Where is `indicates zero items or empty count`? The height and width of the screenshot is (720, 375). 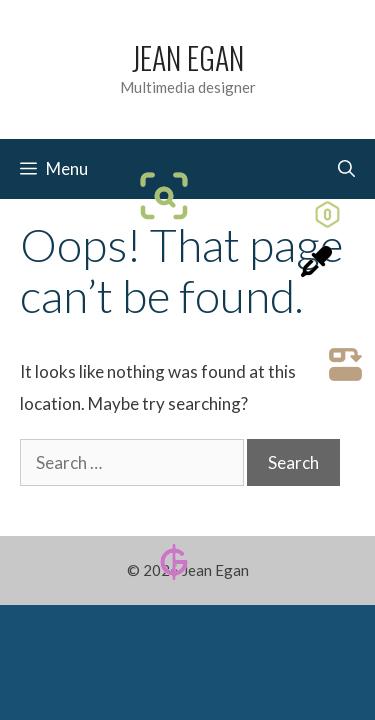 indicates zero items or empty count is located at coordinates (327, 214).